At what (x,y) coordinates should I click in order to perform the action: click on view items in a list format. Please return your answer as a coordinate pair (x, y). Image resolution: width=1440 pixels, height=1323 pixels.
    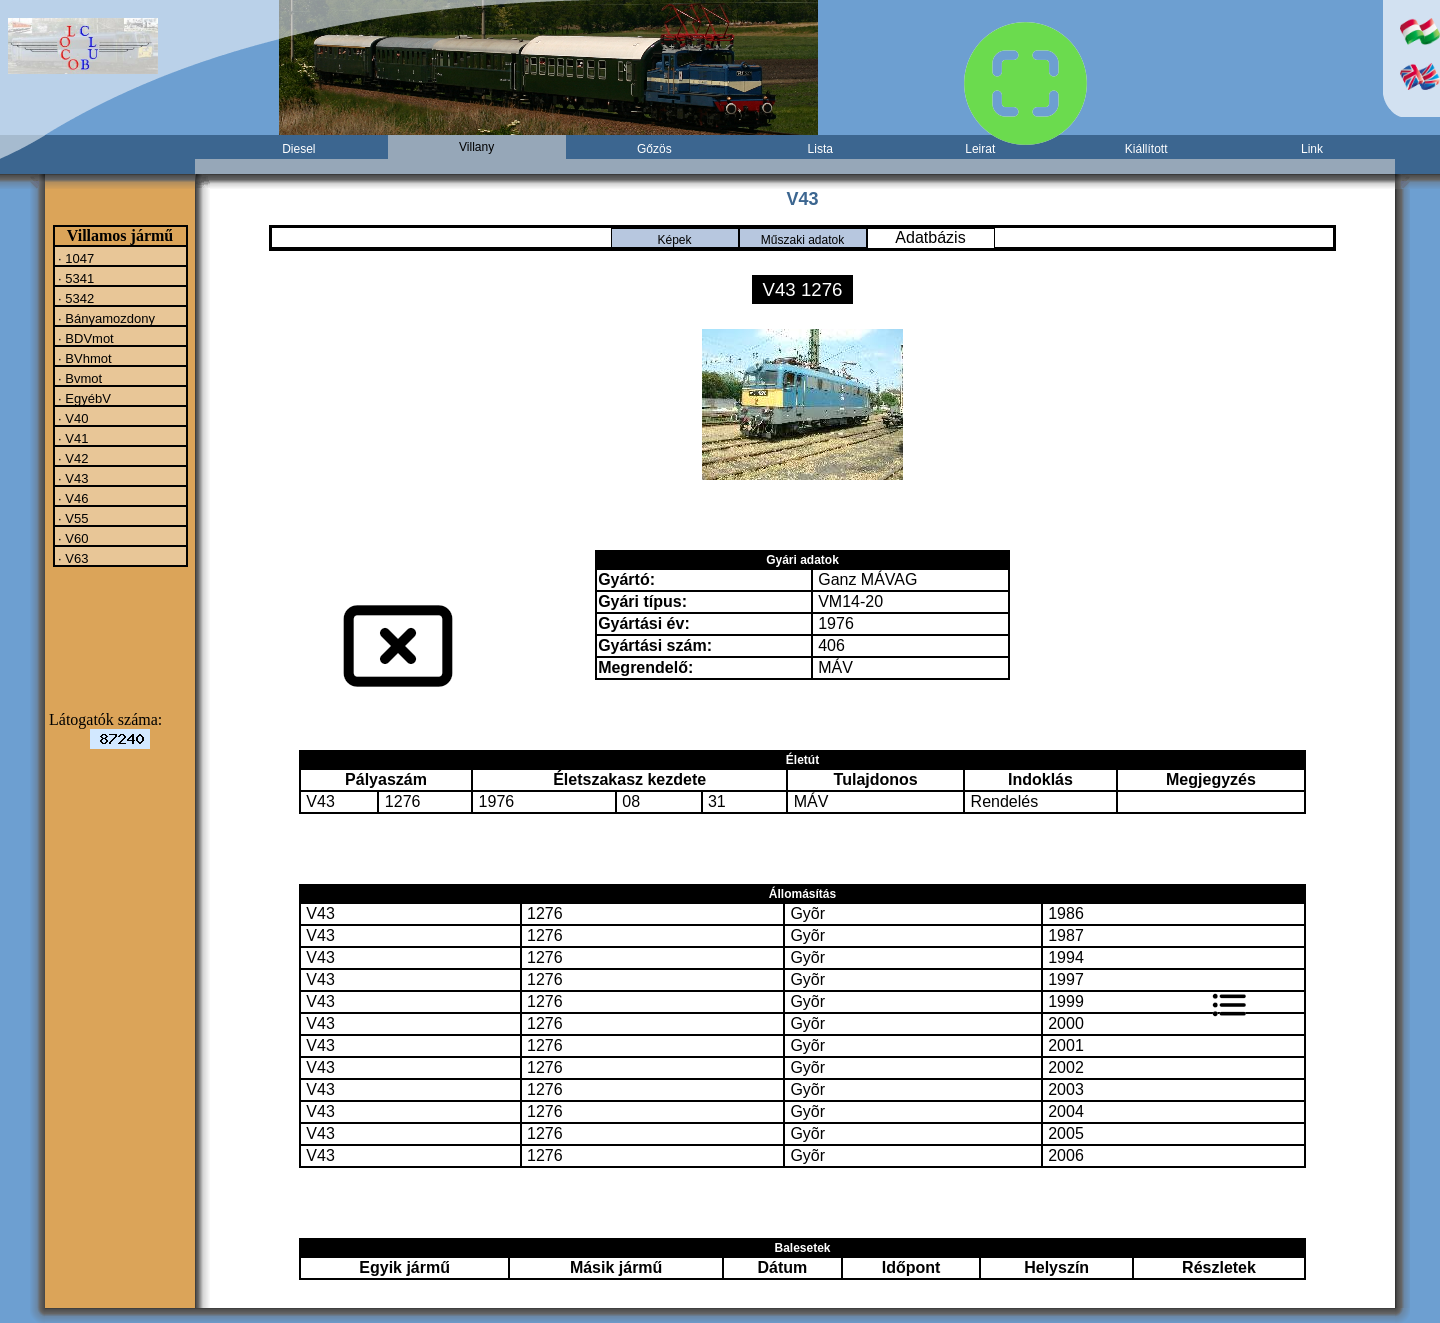
    Looking at the image, I should click on (1229, 1005).